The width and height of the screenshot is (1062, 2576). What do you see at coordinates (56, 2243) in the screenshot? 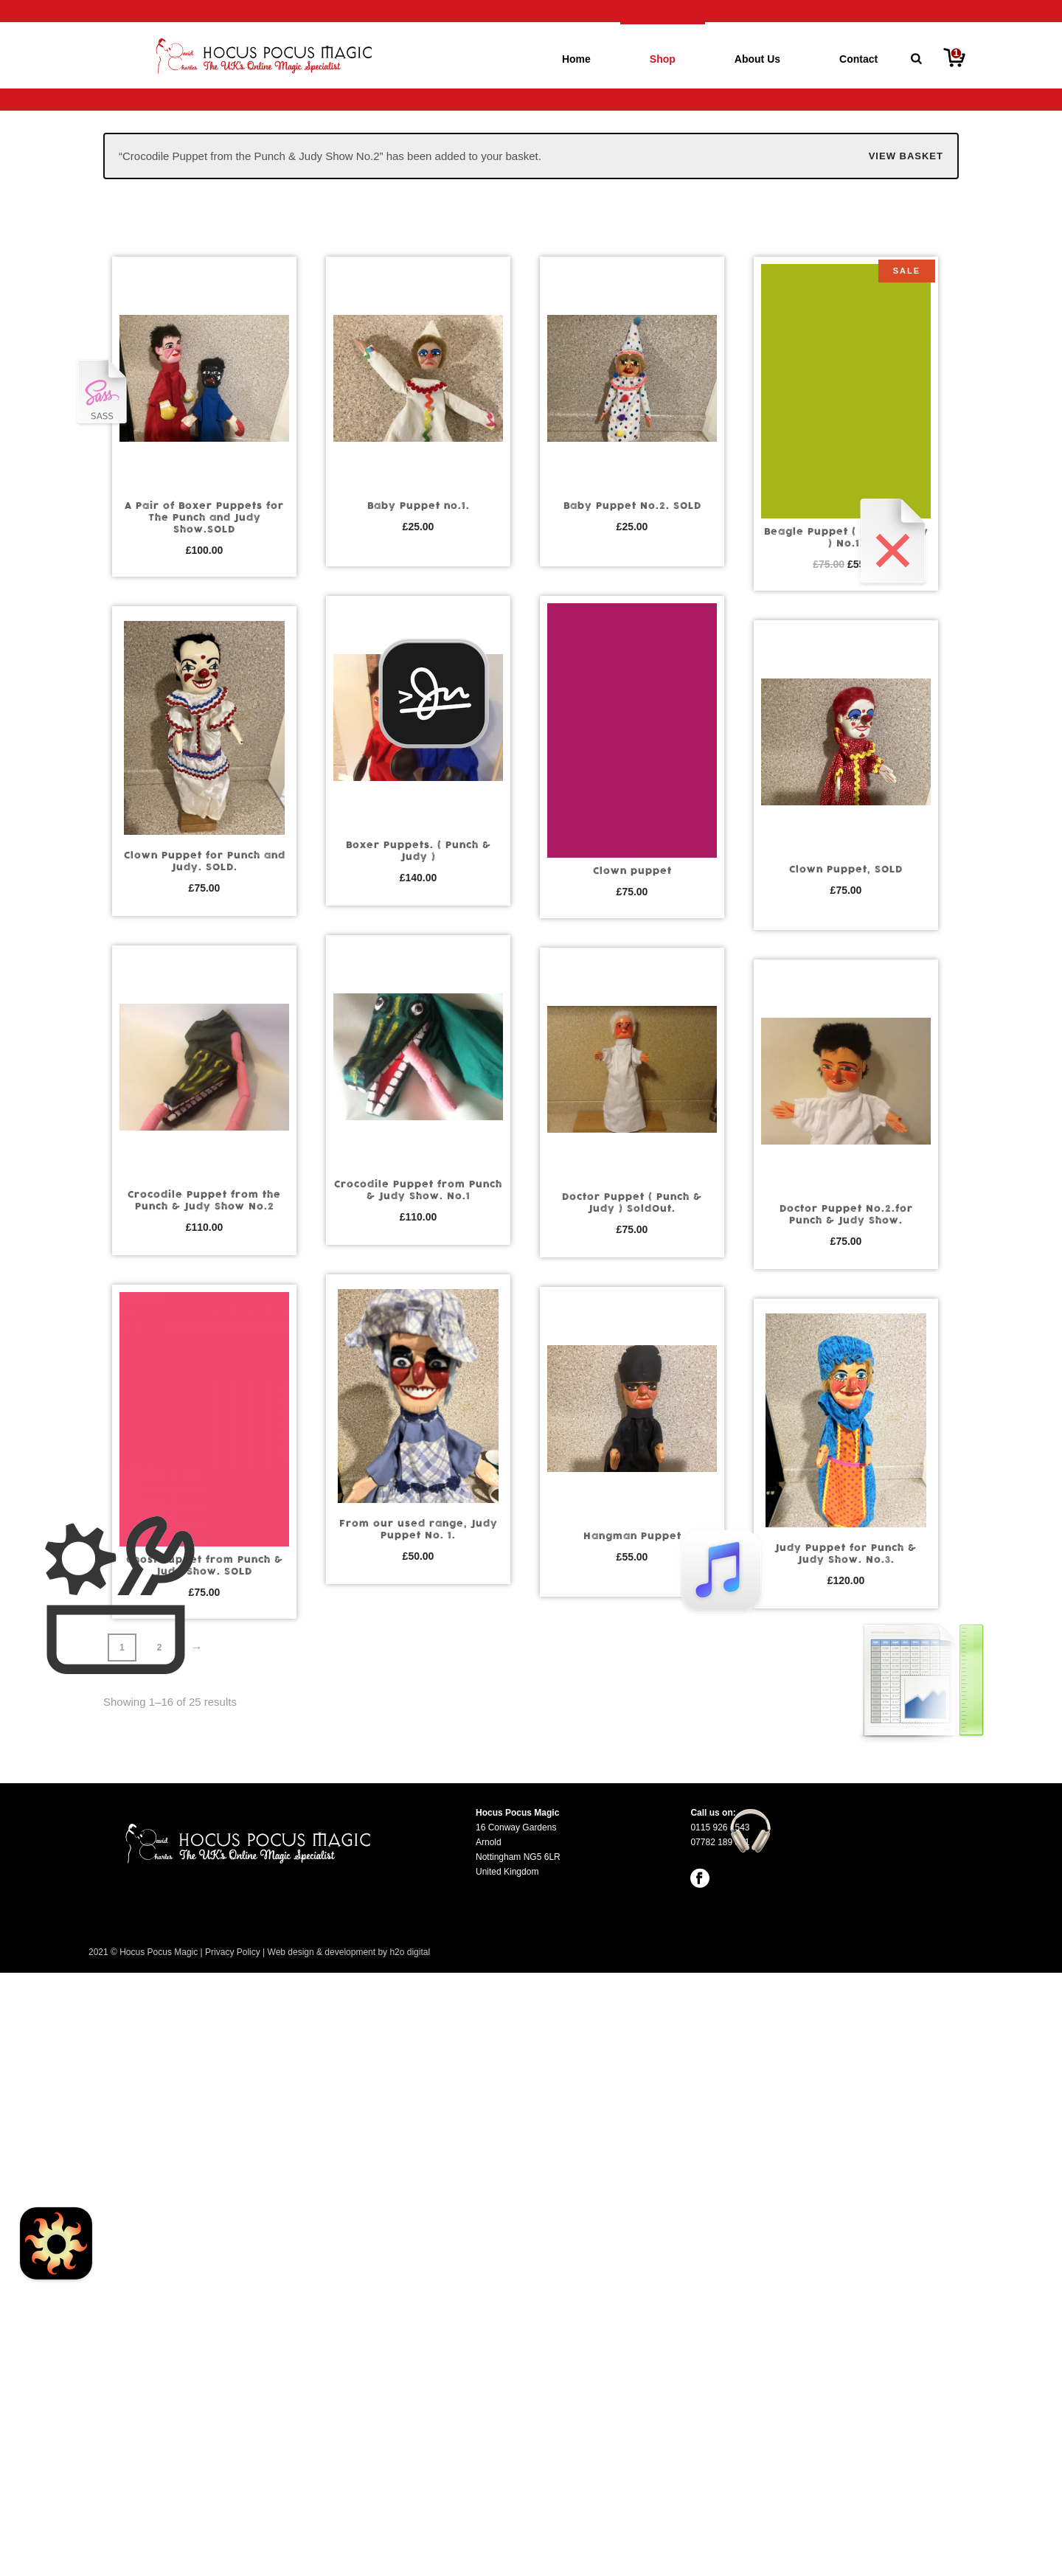
I see `launch Hearts of Iron 4 strategy game` at bounding box center [56, 2243].